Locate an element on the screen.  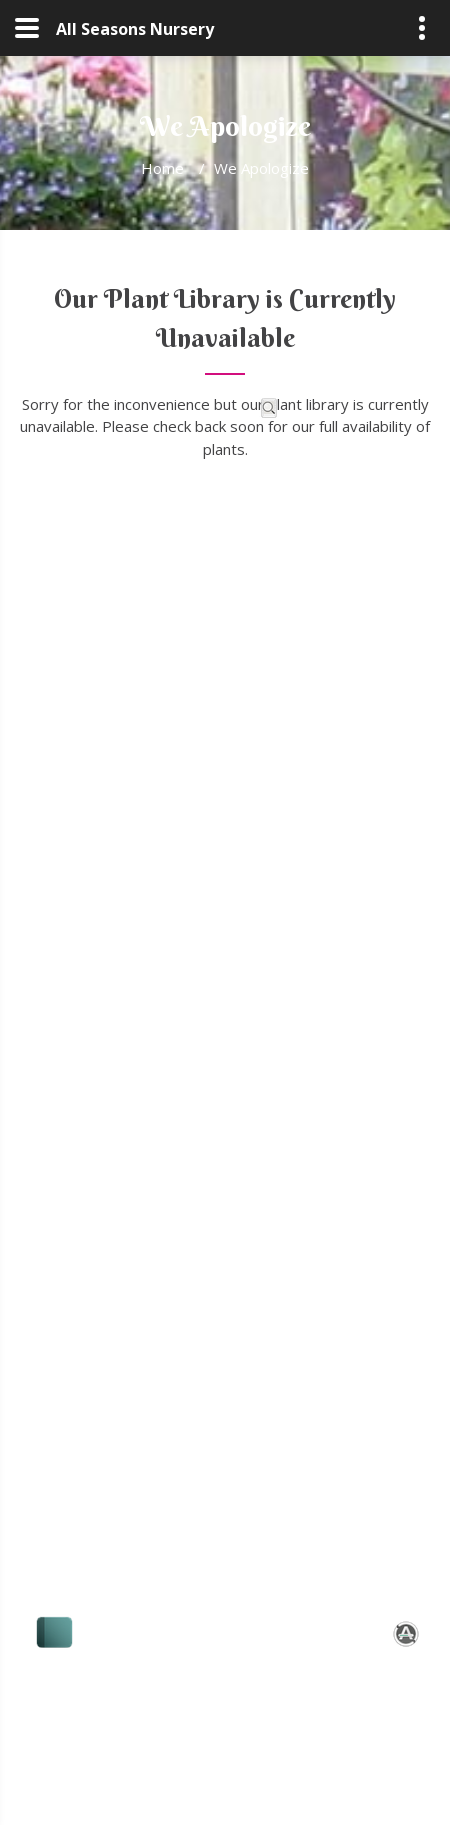
open the log viewer application is located at coordinates (269, 408).